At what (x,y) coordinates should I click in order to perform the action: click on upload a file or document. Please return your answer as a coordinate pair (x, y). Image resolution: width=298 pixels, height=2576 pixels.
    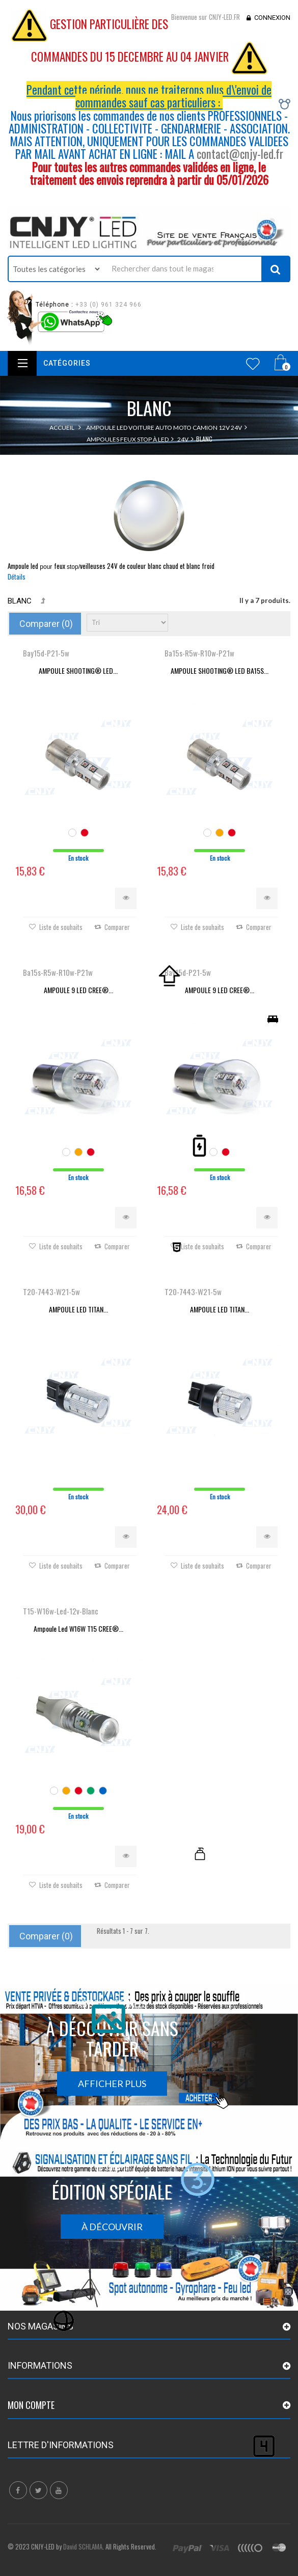
    Looking at the image, I should click on (169, 976).